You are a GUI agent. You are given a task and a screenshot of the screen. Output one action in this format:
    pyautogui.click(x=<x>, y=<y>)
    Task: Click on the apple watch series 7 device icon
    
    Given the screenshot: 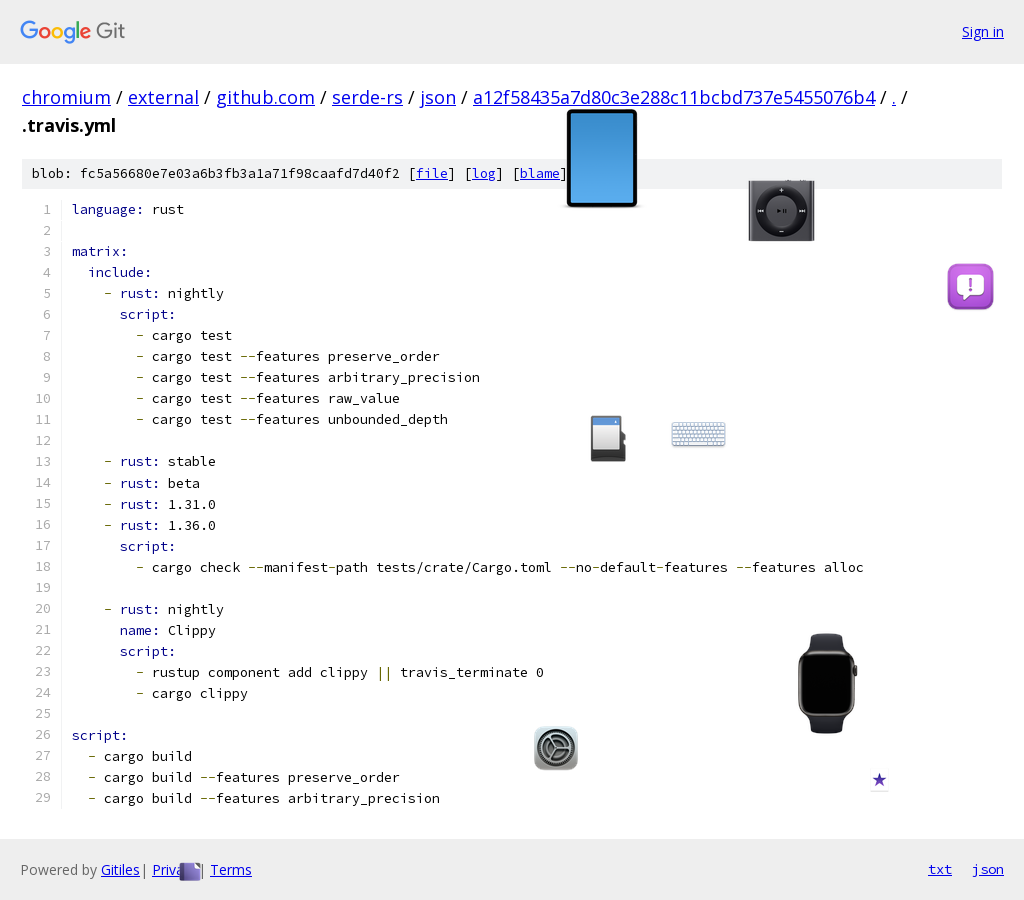 What is the action you would take?
    pyautogui.click(x=826, y=683)
    